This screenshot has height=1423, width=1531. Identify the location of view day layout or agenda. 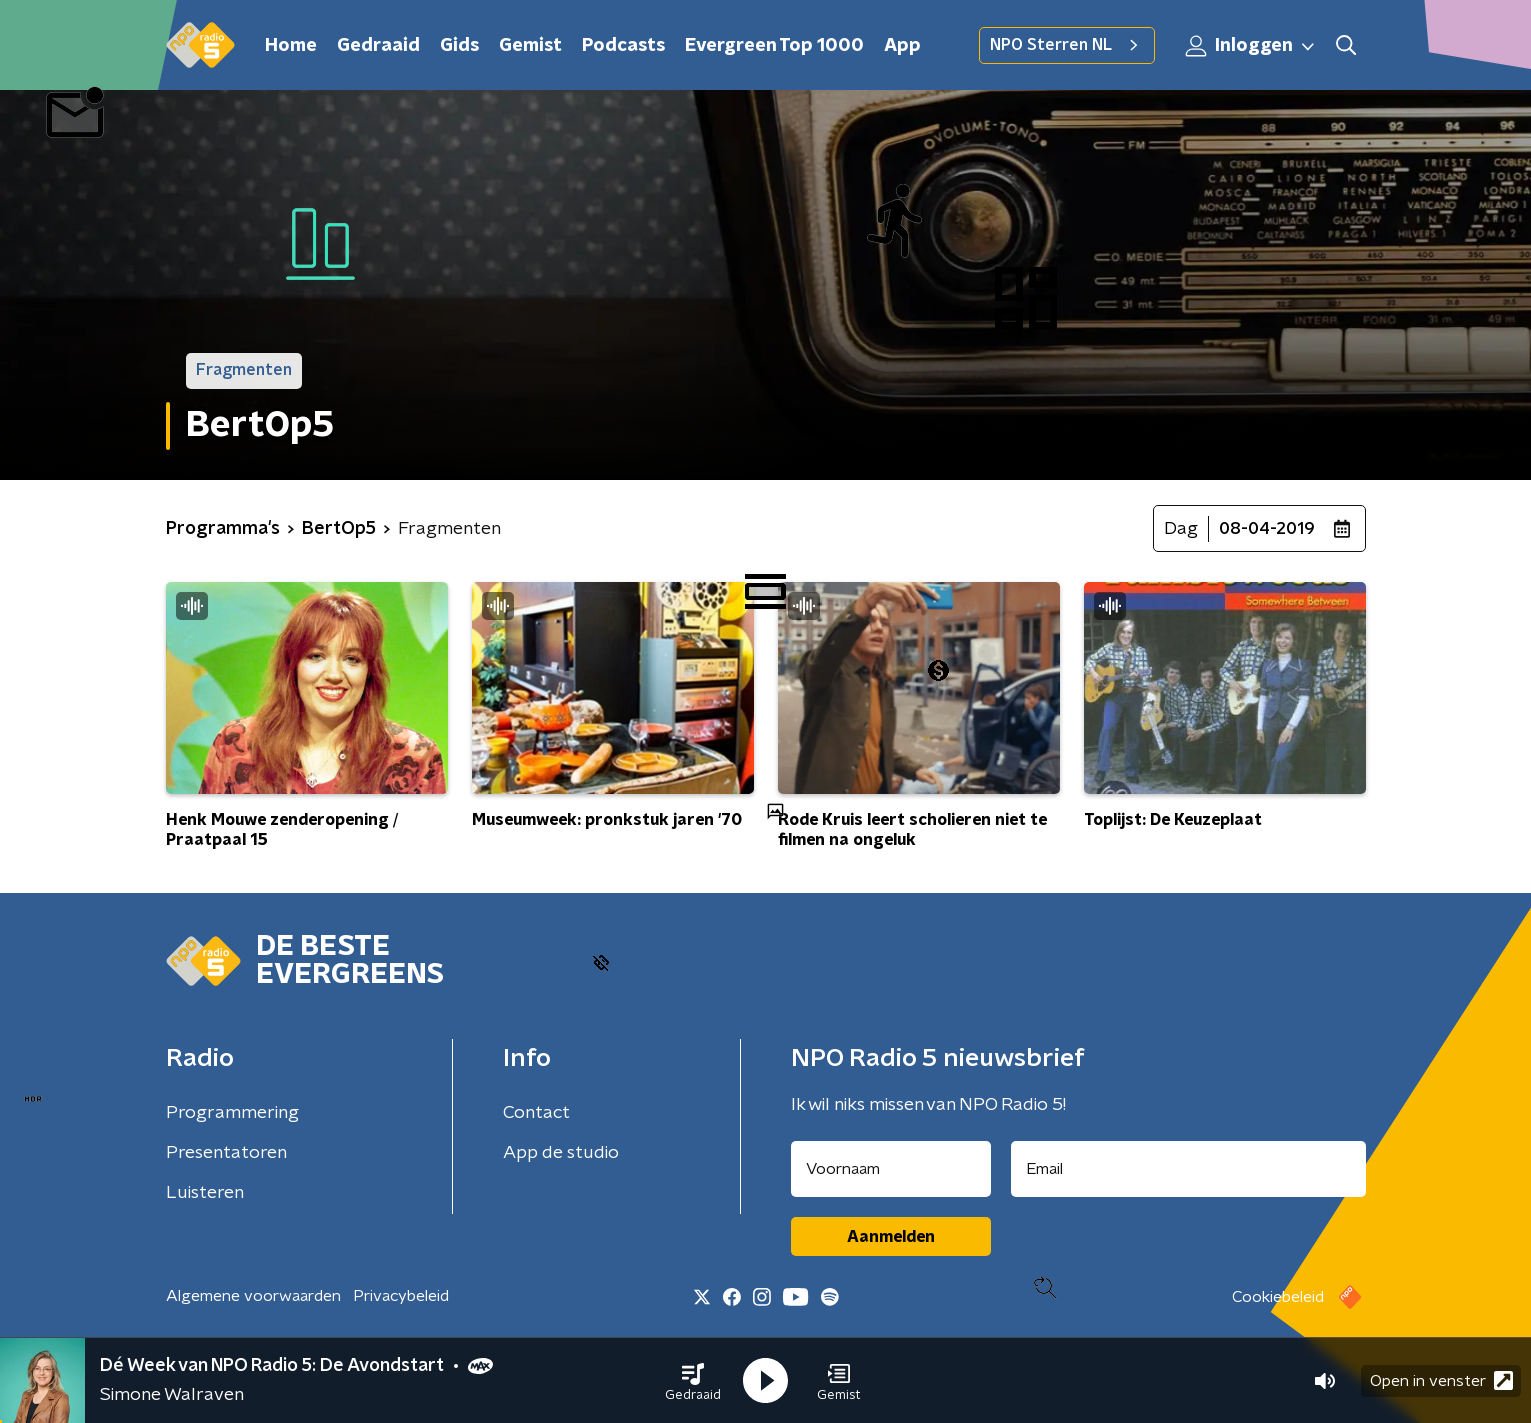
(766, 591).